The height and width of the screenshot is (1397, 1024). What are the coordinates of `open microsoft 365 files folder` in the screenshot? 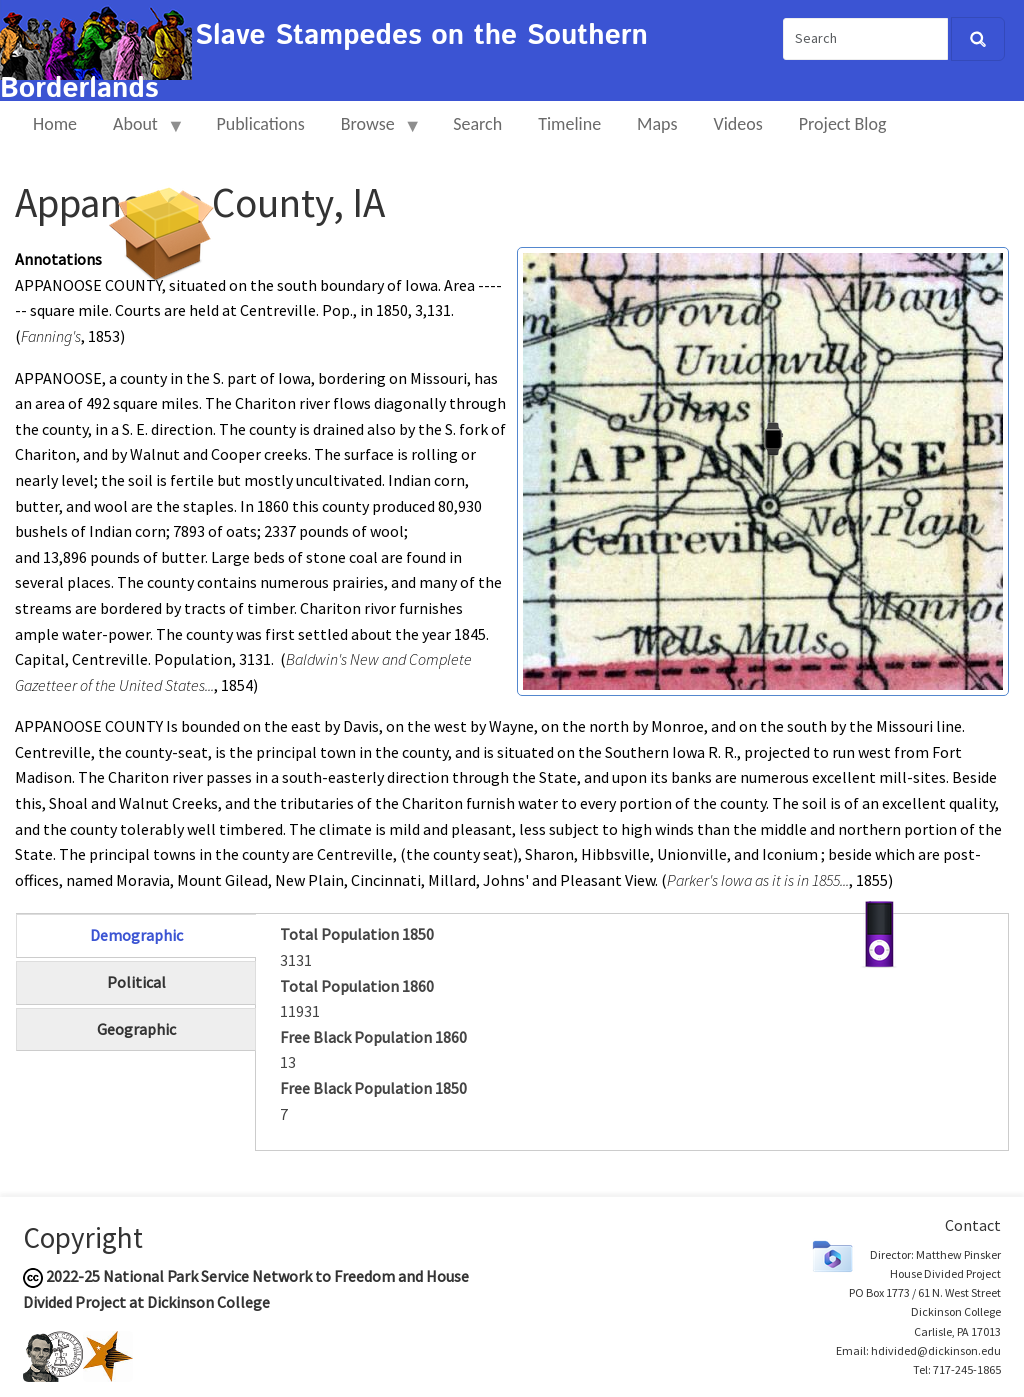 It's located at (832, 1257).